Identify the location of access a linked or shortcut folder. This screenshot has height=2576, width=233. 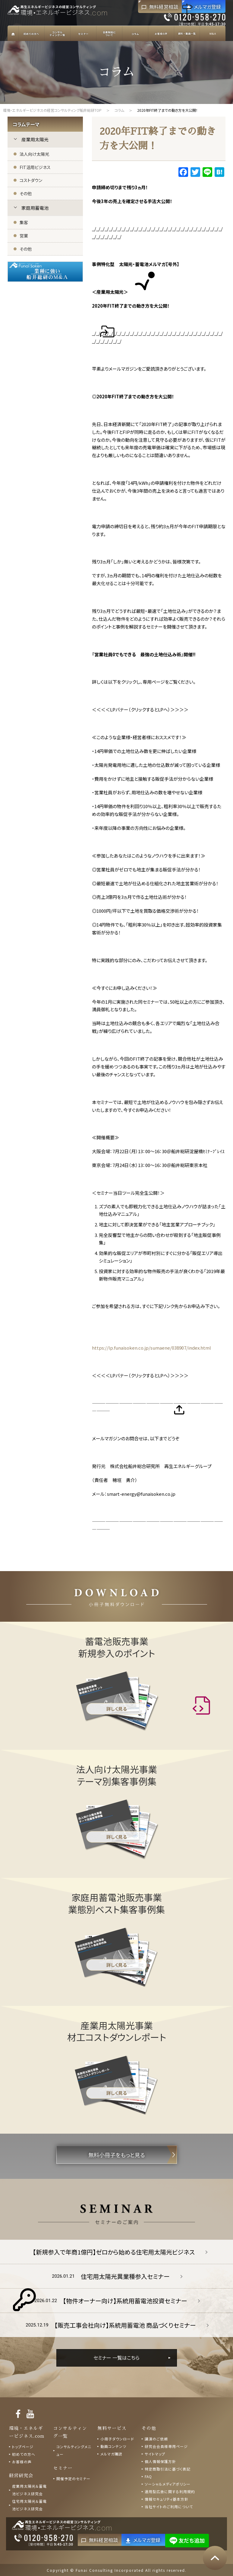
(108, 331).